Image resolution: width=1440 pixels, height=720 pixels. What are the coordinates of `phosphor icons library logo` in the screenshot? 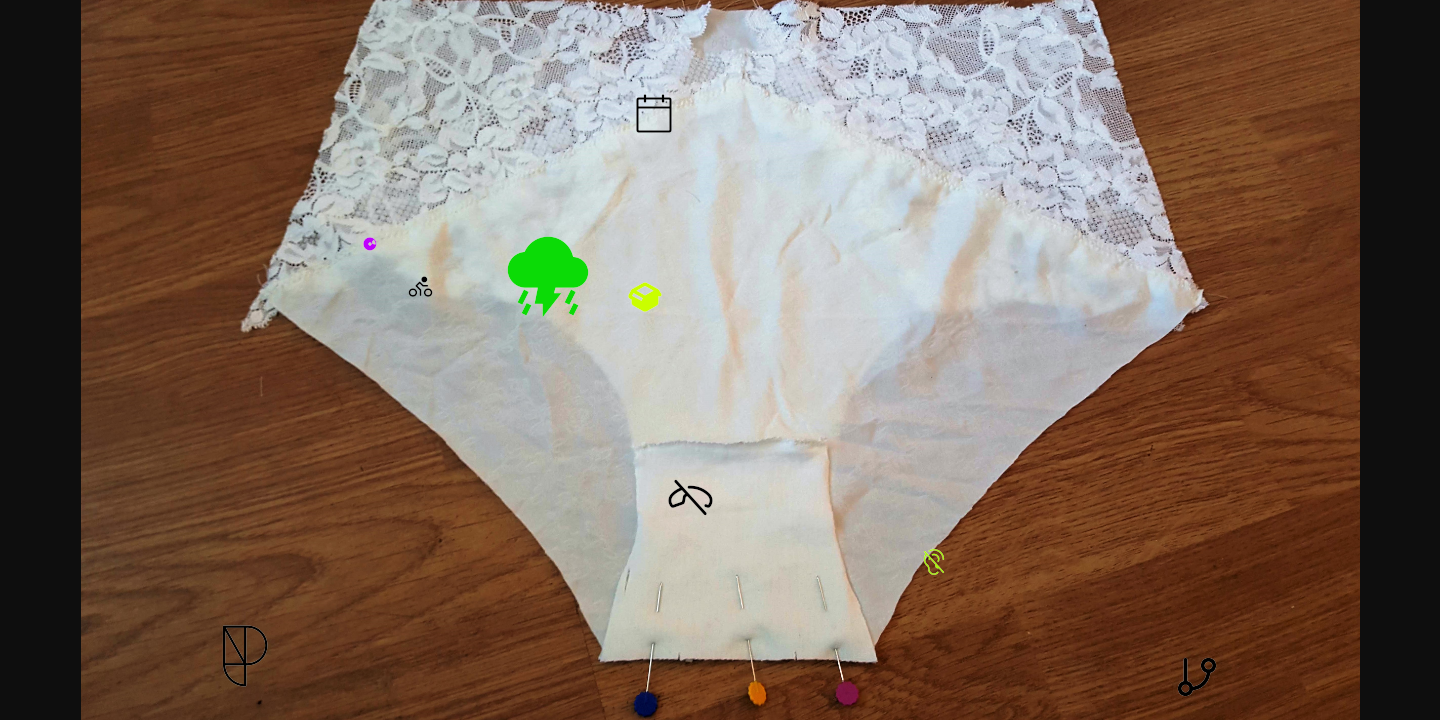 It's located at (240, 652).